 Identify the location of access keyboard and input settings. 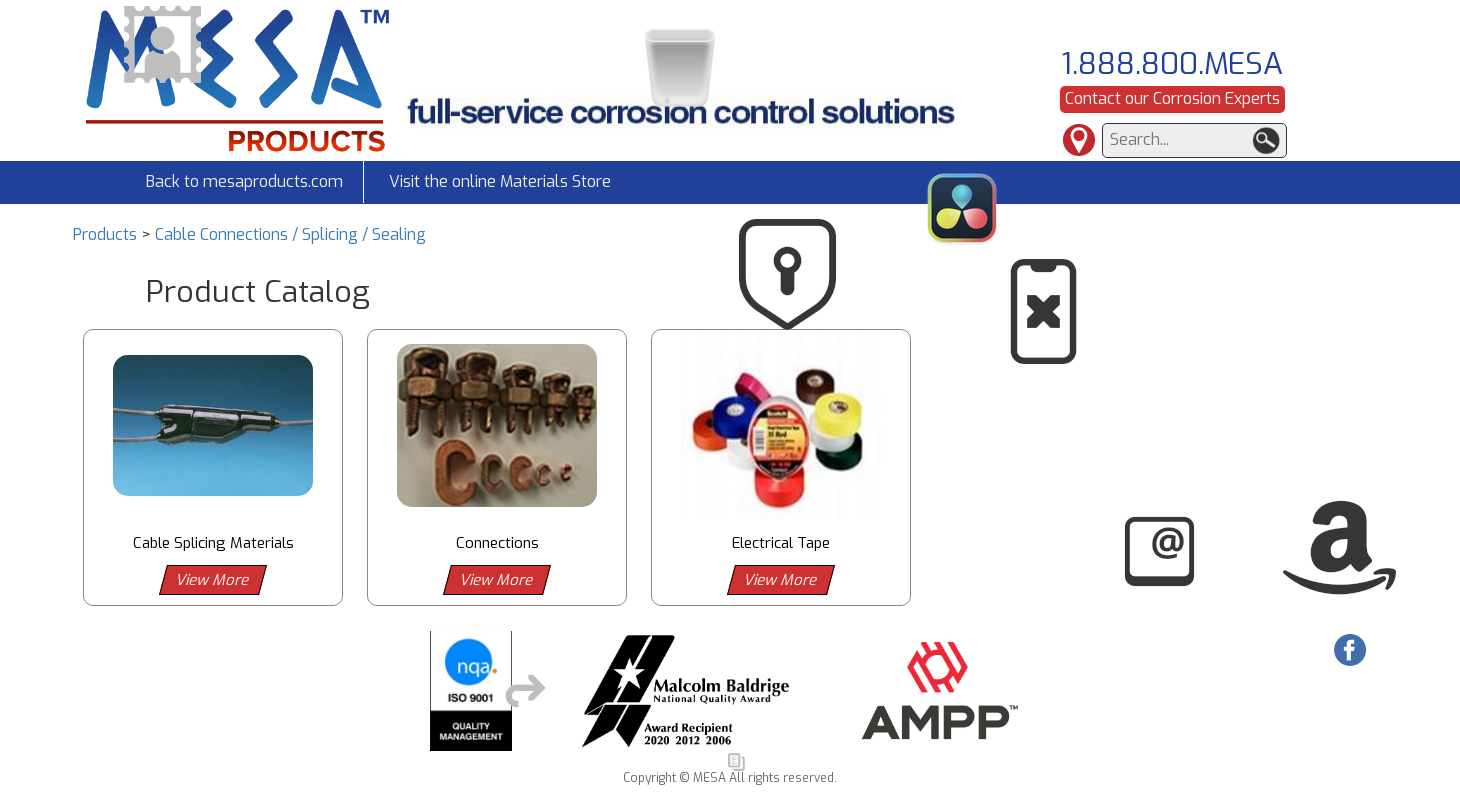
(1159, 551).